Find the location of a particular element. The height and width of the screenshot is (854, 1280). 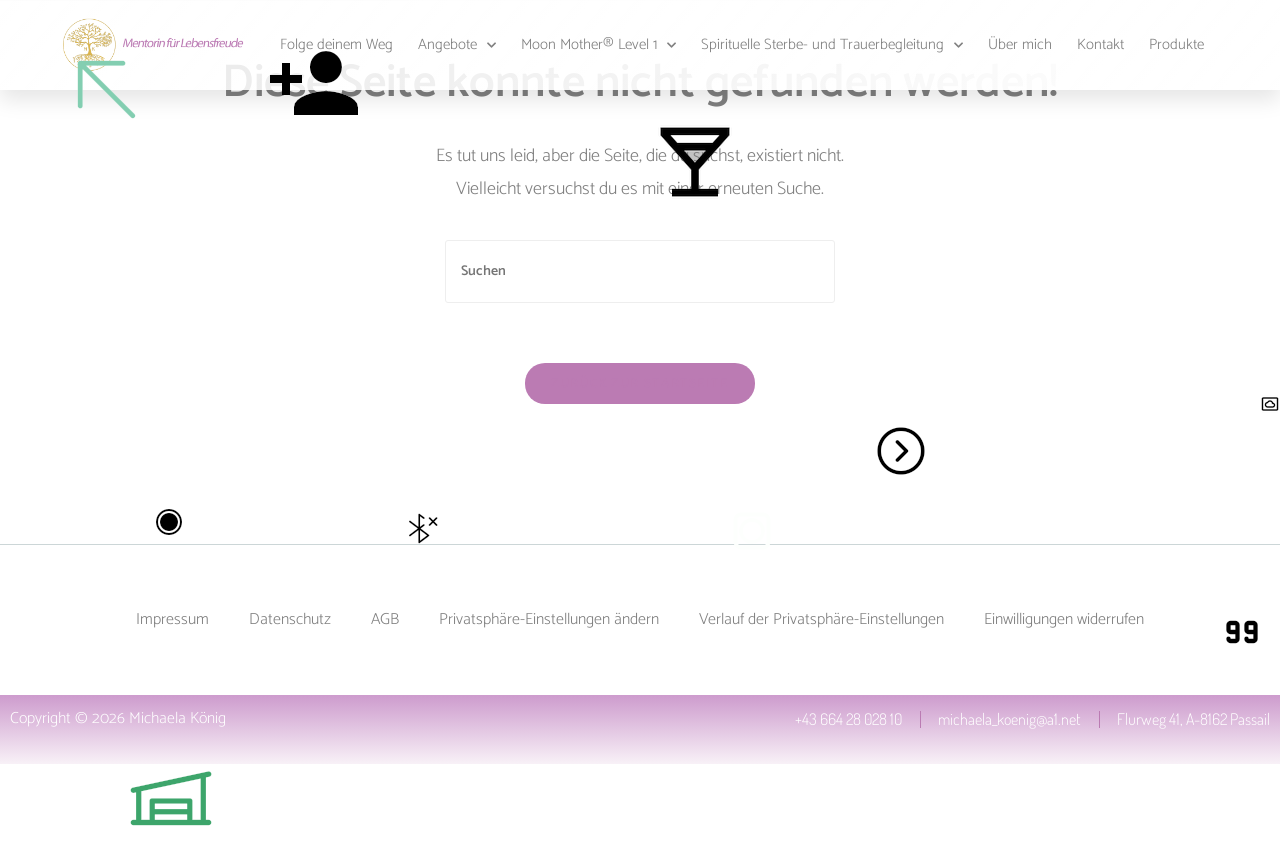

navigate back or return to previous screen is located at coordinates (106, 89).